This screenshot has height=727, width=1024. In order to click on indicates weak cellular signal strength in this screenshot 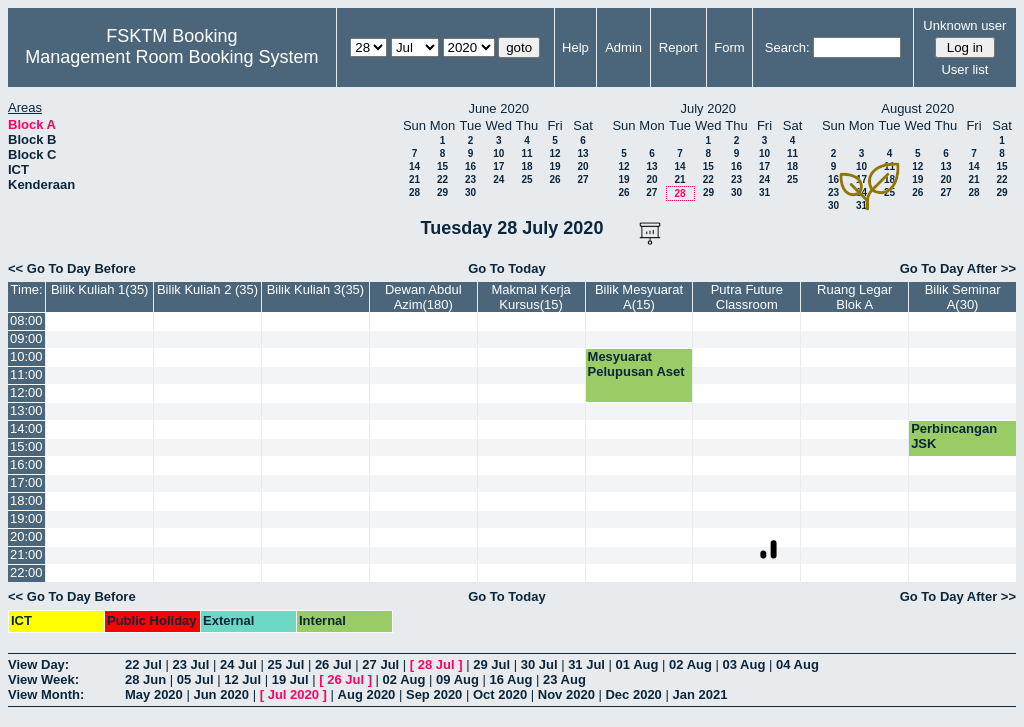, I will do `click(786, 537)`.